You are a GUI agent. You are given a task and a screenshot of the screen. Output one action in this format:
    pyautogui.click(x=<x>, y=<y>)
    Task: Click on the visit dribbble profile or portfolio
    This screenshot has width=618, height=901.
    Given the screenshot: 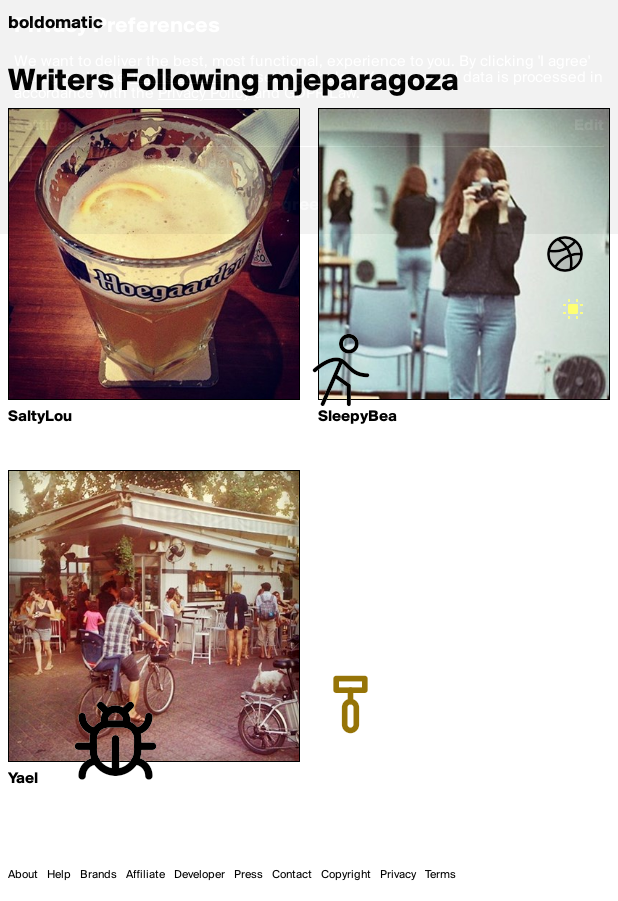 What is the action you would take?
    pyautogui.click(x=565, y=254)
    